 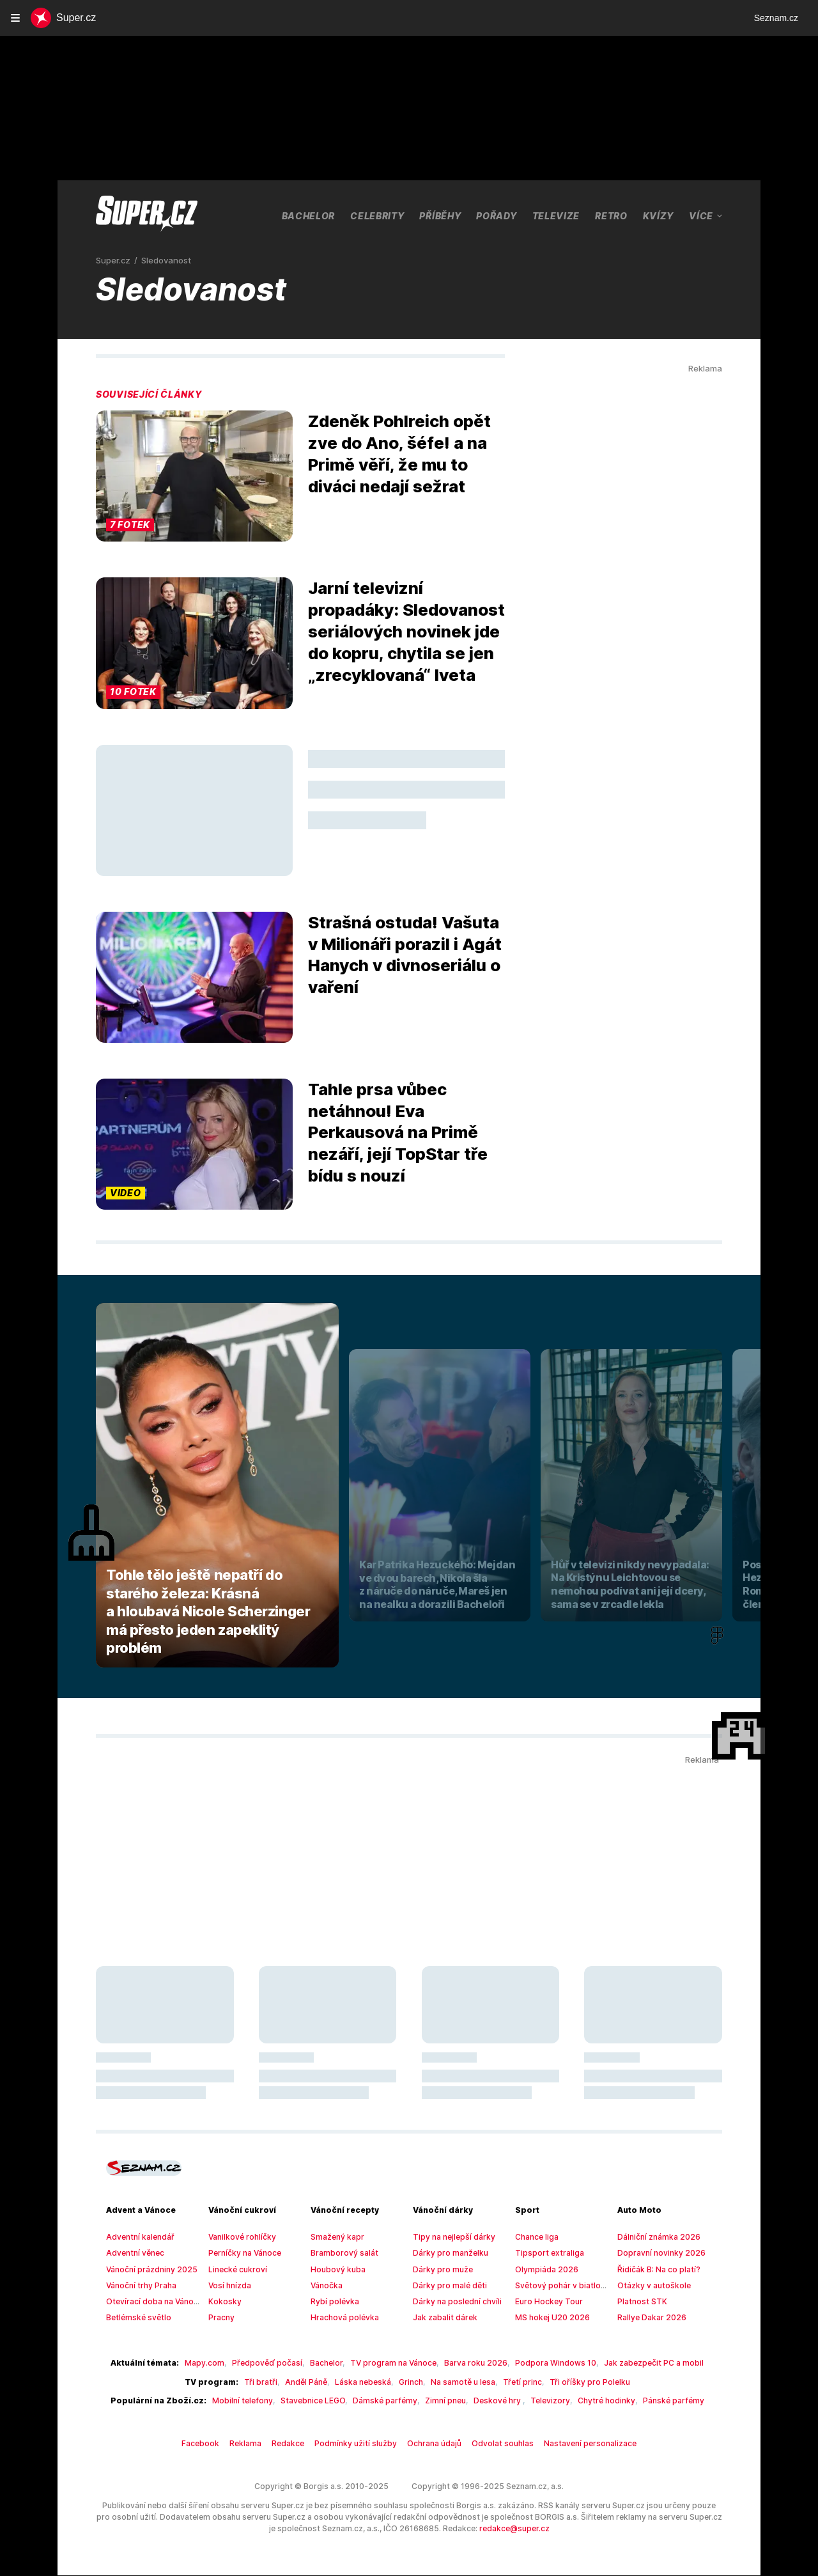 What do you see at coordinates (91, 1533) in the screenshot?
I see `access cleaning or housekeeping services` at bounding box center [91, 1533].